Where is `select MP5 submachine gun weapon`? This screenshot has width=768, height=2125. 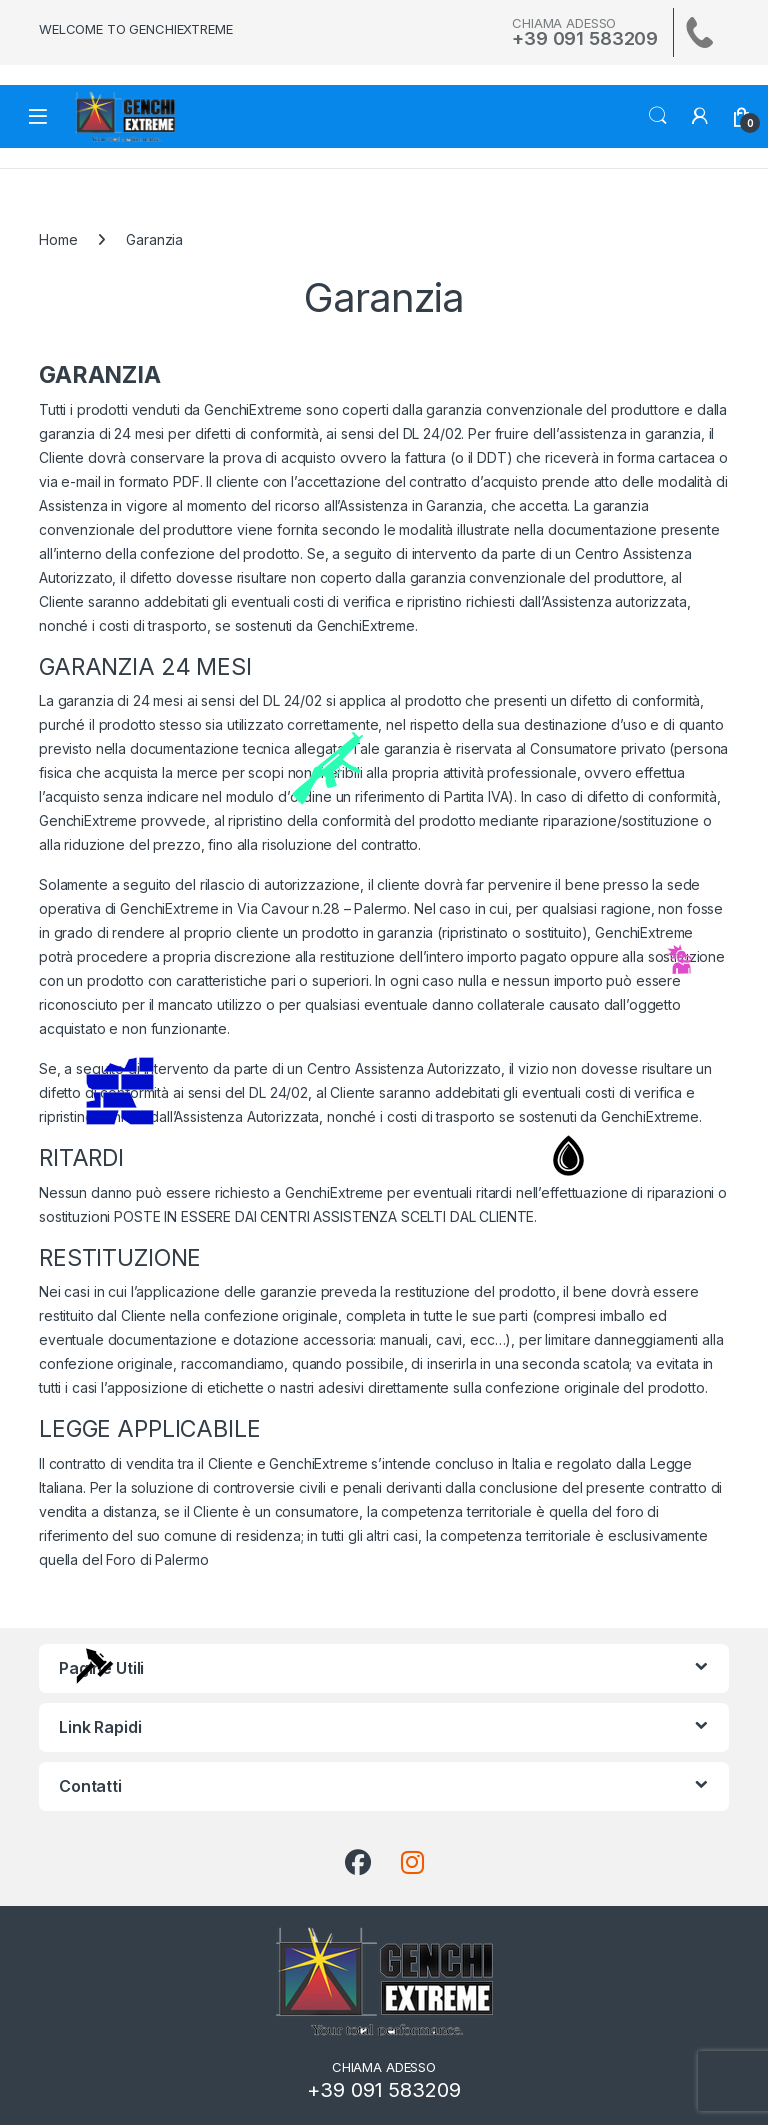
select MP5 submachine gun weapon is located at coordinates (327, 768).